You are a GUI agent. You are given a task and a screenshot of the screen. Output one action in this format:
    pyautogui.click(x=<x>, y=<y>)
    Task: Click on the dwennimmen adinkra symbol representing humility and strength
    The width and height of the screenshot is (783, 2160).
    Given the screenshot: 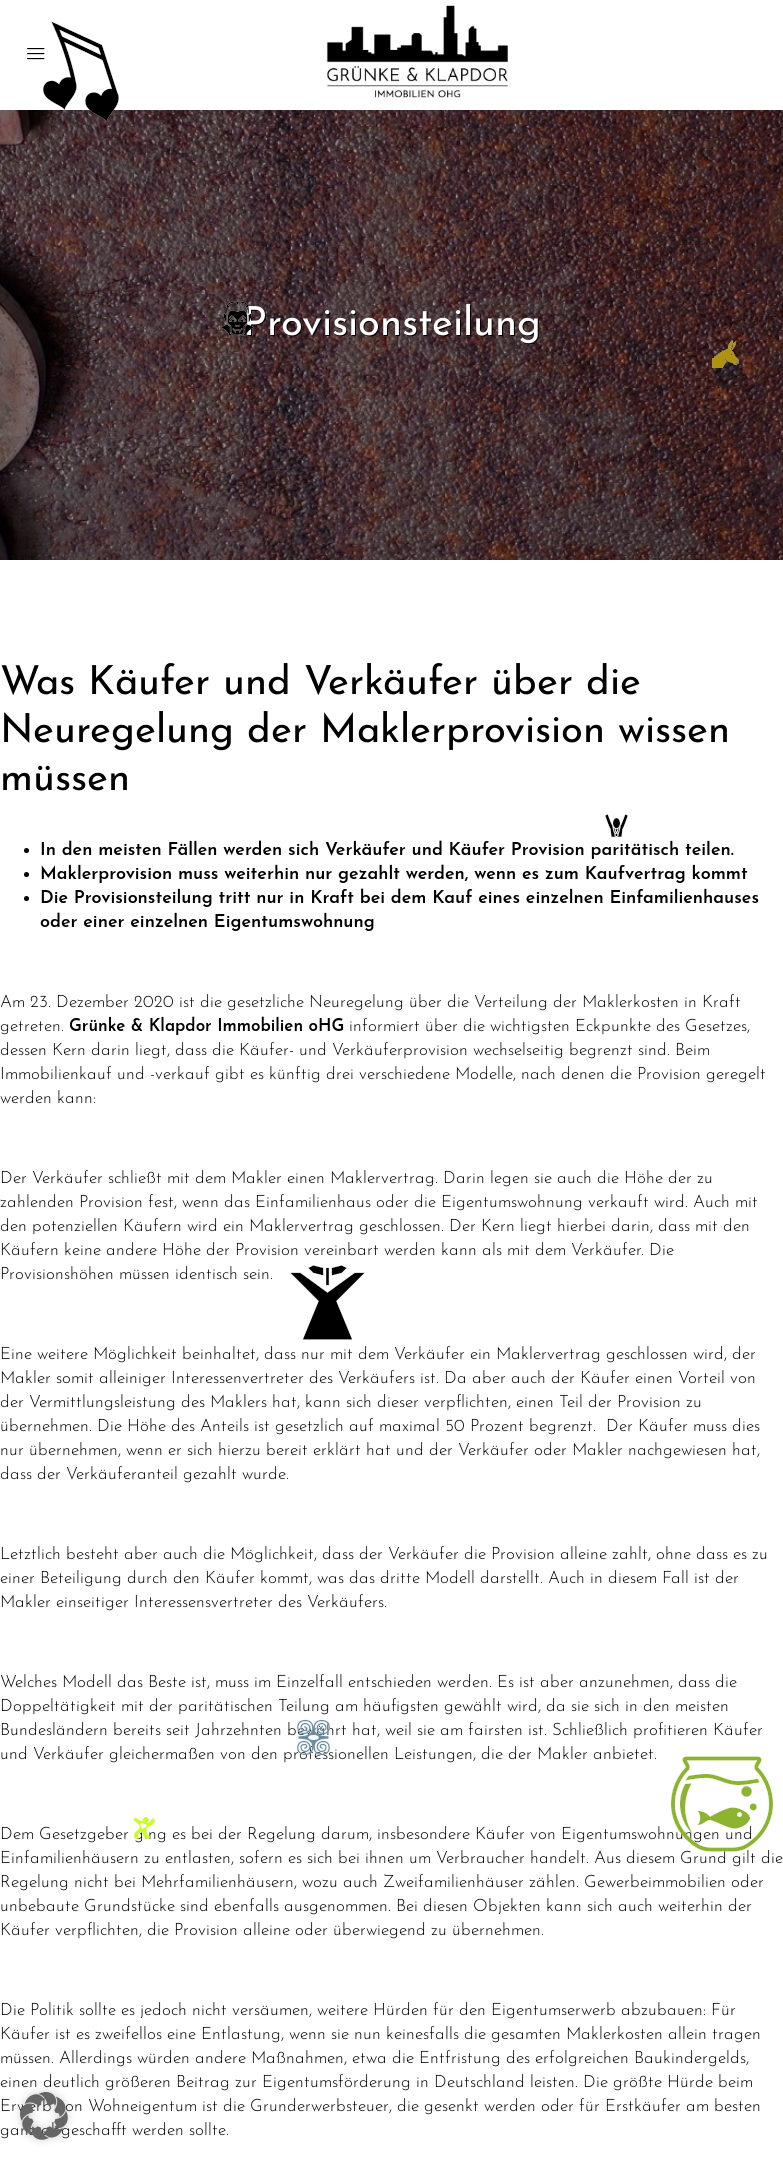 What is the action you would take?
    pyautogui.click(x=313, y=1737)
    